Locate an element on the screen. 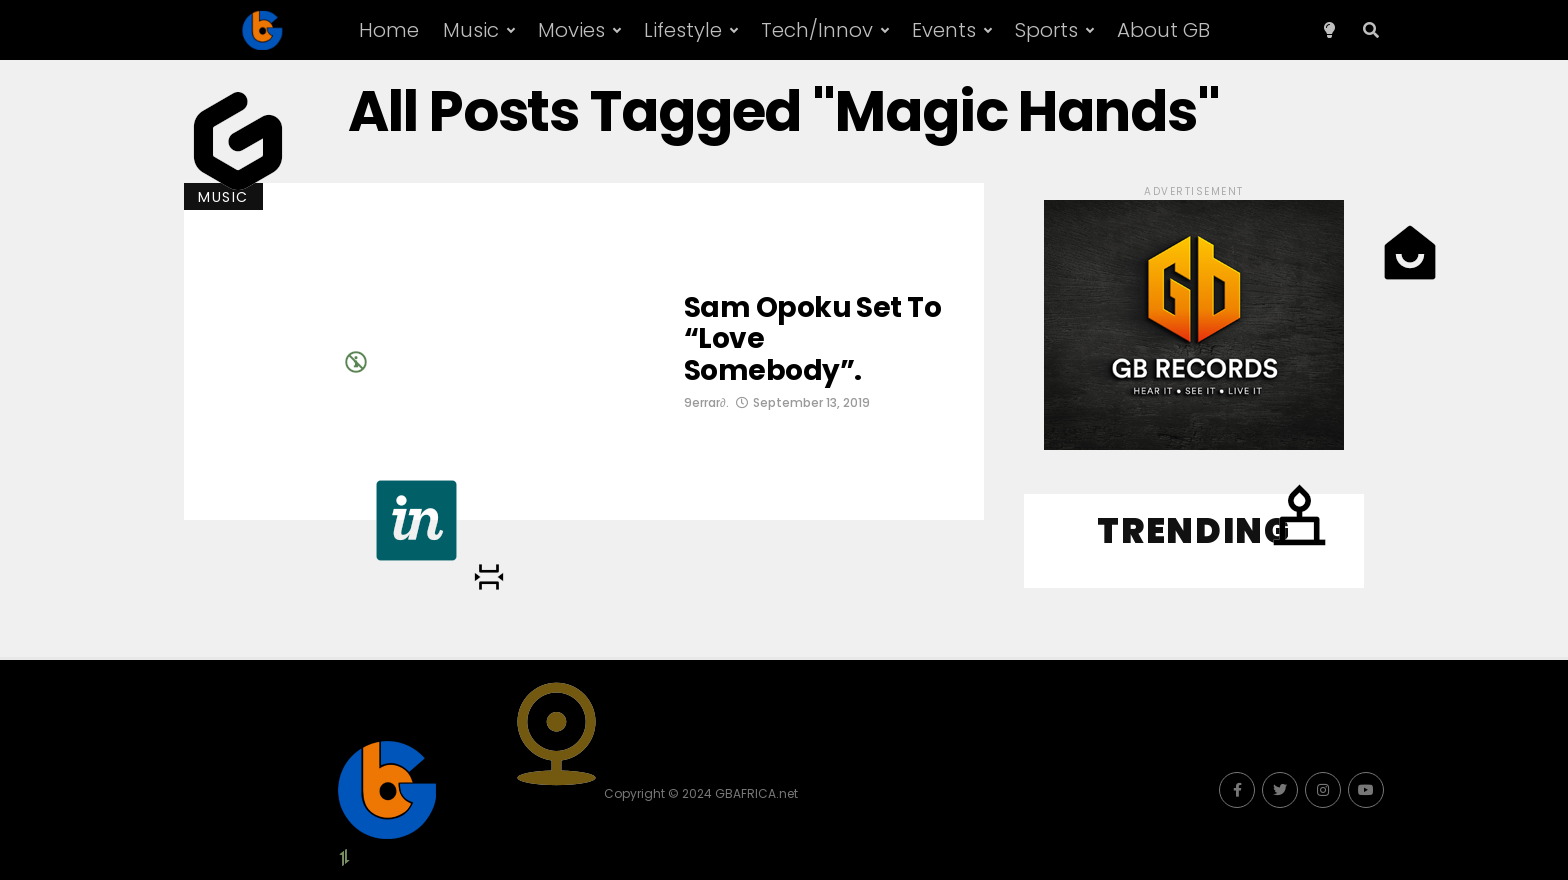 The width and height of the screenshot is (1568, 880). access candle or ambient lighting settings is located at coordinates (1299, 516).